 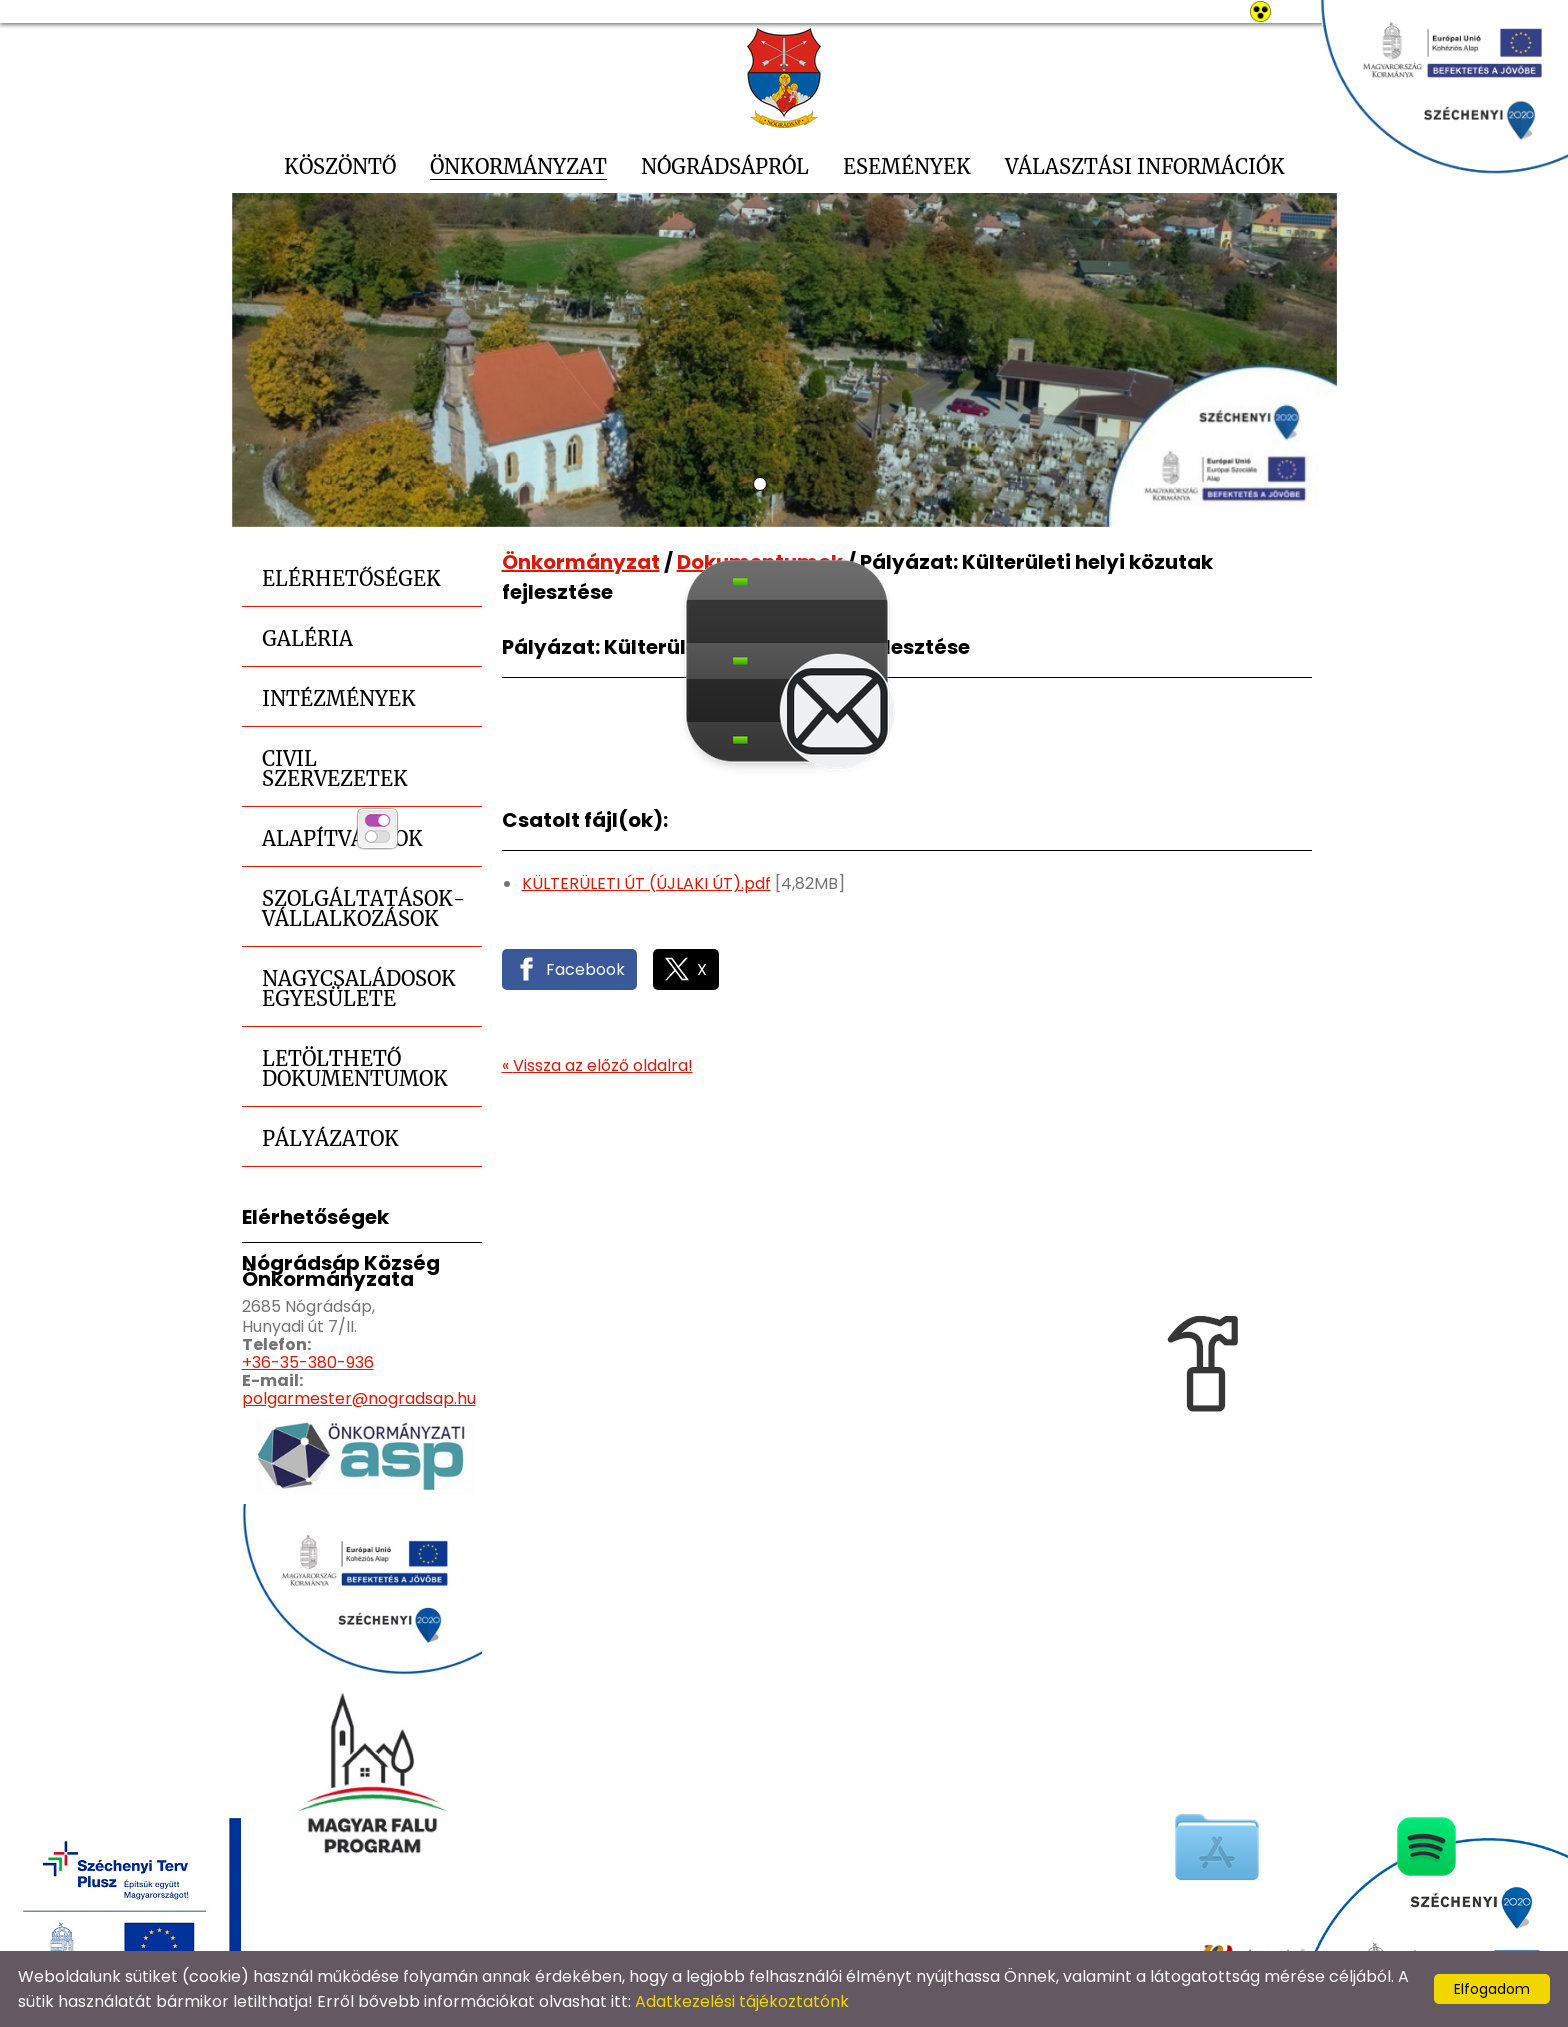 What do you see at coordinates (787, 661) in the screenshot?
I see `configure mail server settings` at bounding box center [787, 661].